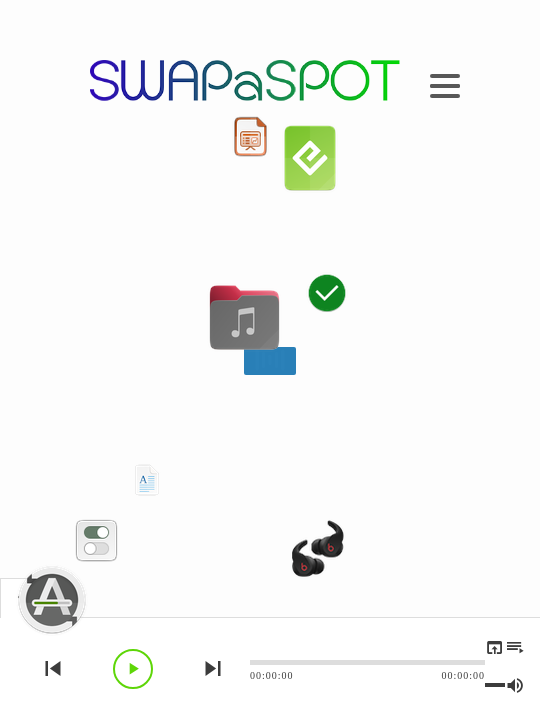 The height and width of the screenshot is (720, 540). I want to click on open the software updater application, so click(52, 600).